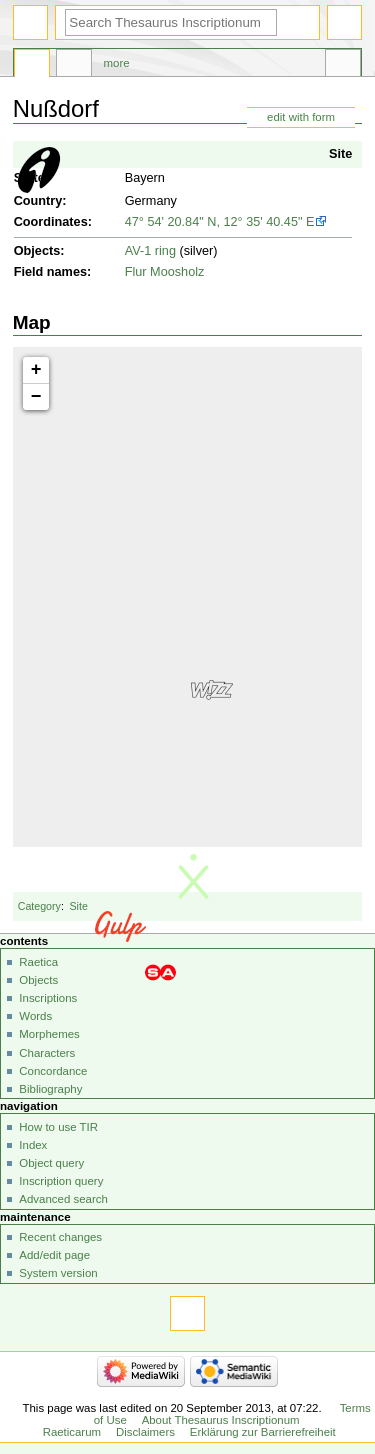 The image size is (375, 1454). Describe the element at coordinates (39, 170) in the screenshot. I see `open ICICI Bank app` at that location.